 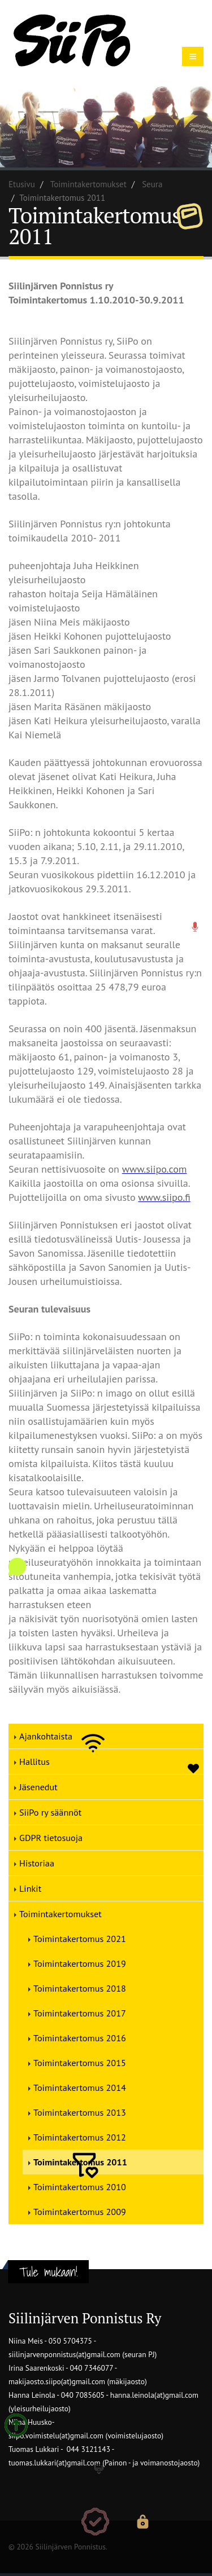 What do you see at coordinates (189, 216) in the screenshot?
I see `headless ui library logo` at bounding box center [189, 216].